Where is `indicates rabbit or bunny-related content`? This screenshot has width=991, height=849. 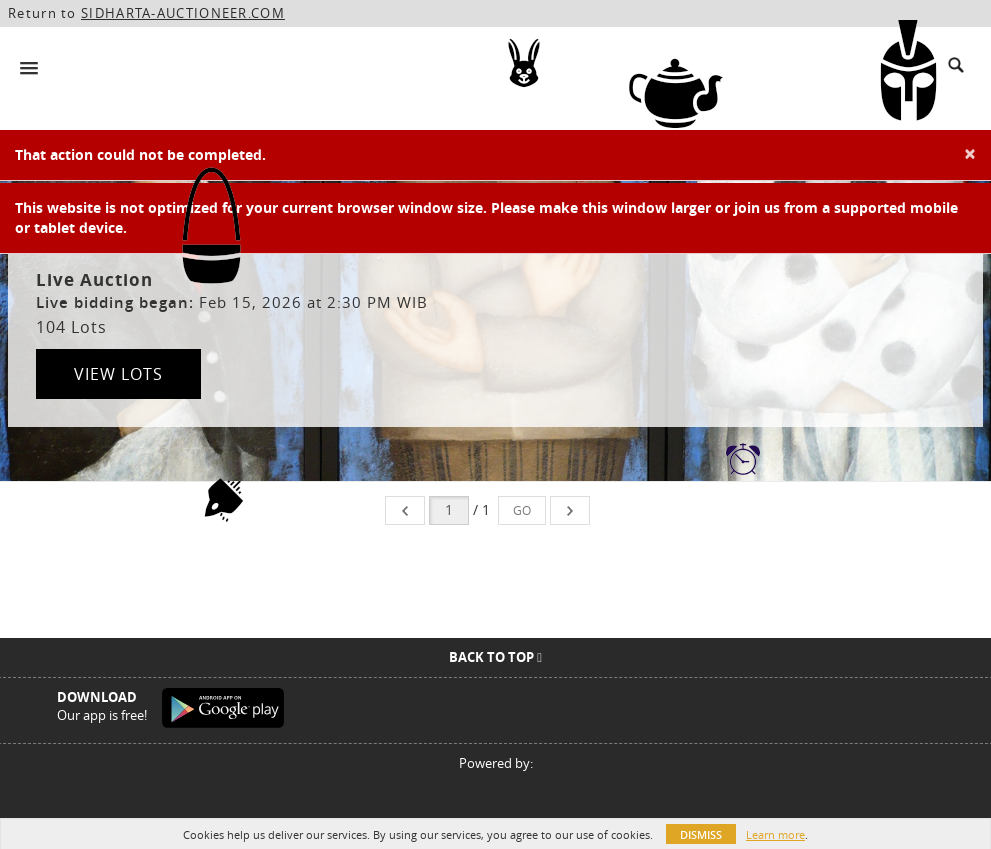 indicates rabbit or bunny-related content is located at coordinates (524, 63).